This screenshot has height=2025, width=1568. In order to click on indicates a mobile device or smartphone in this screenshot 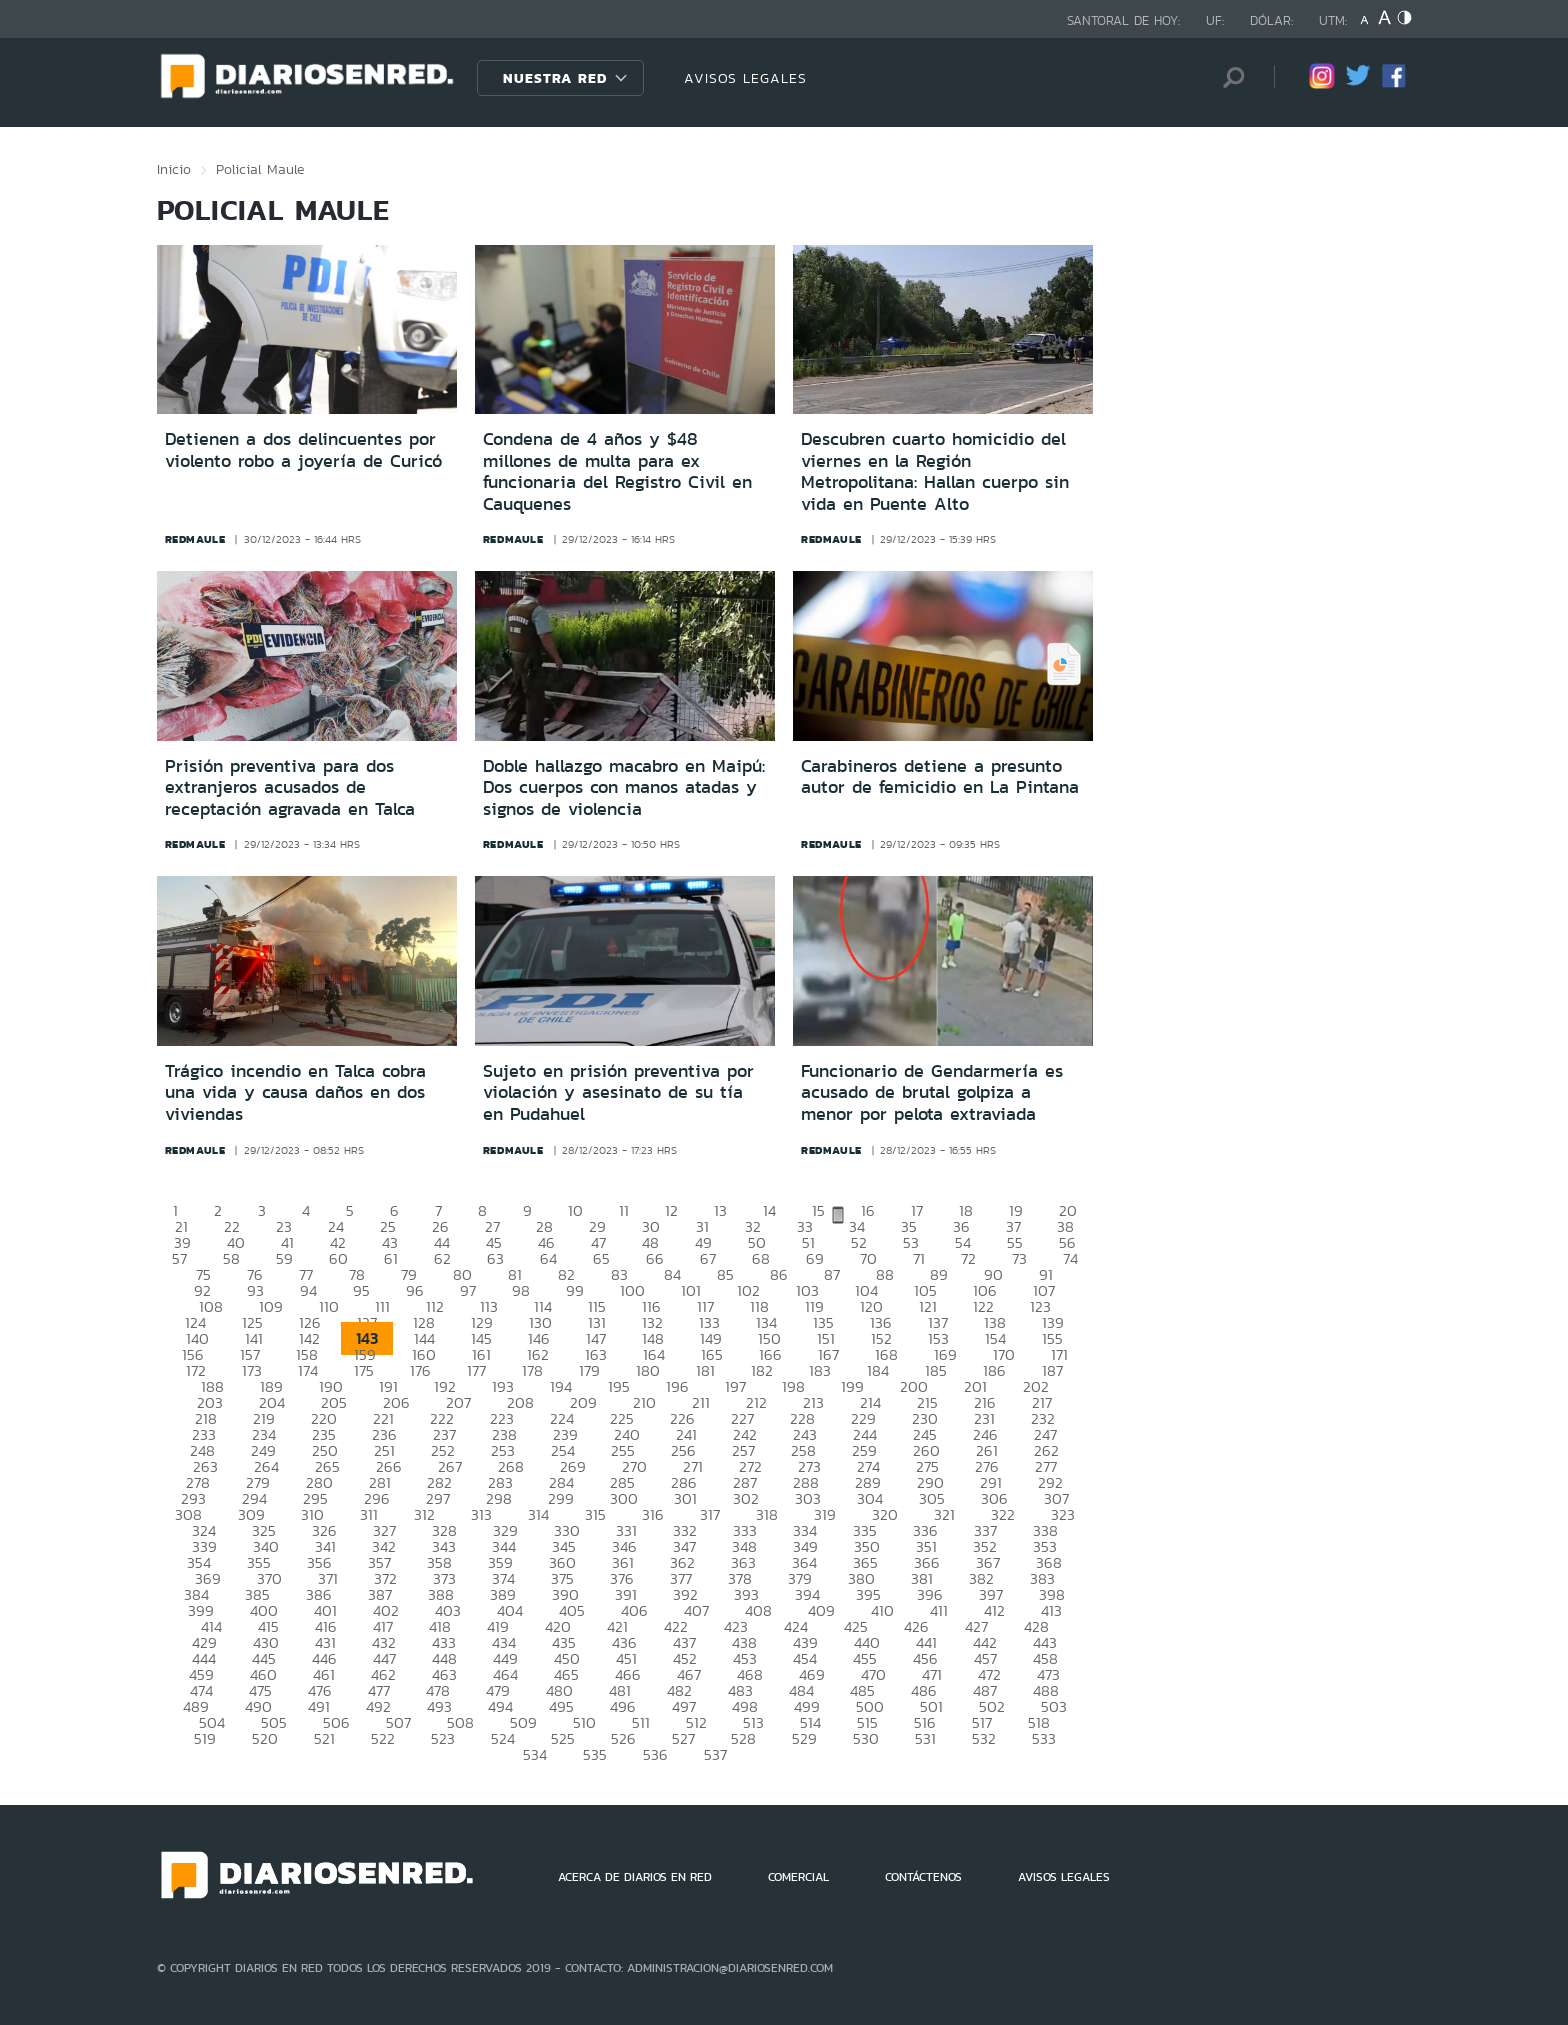, I will do `click(838, 1215)`.